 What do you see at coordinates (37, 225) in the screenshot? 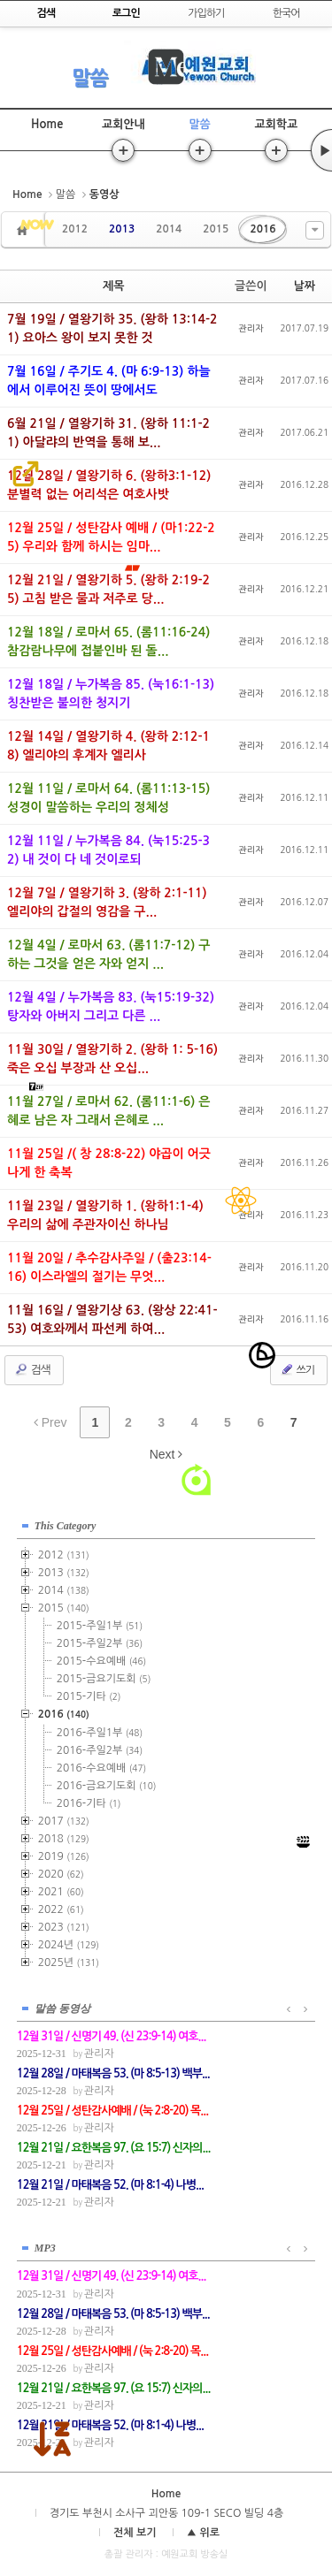
I see `open the NOW streaming app` at bounding box center [37, 225].